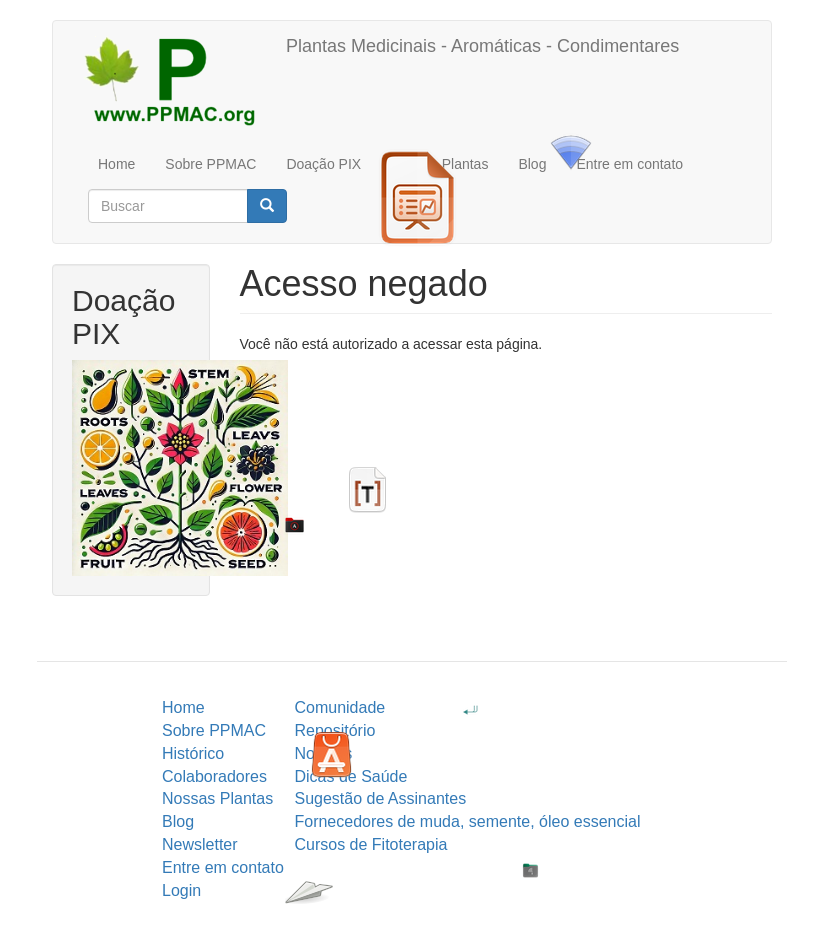 This screenshot has height=939, width=824. Describe the element at coordinates (294, 525) in the screenshot. I see `folder containing ansible automation files` at that location.